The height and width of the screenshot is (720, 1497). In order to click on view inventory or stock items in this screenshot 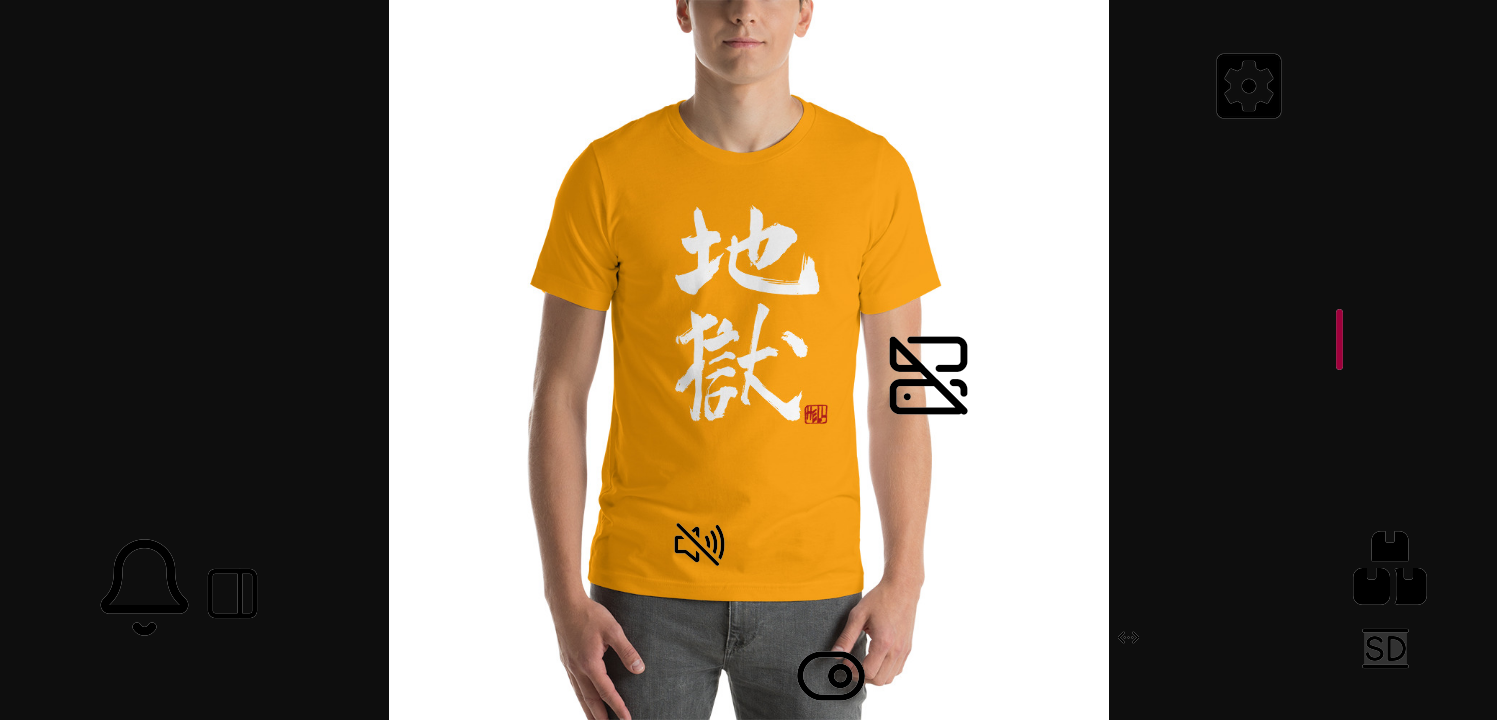, I will do `click(1390, 568)`.